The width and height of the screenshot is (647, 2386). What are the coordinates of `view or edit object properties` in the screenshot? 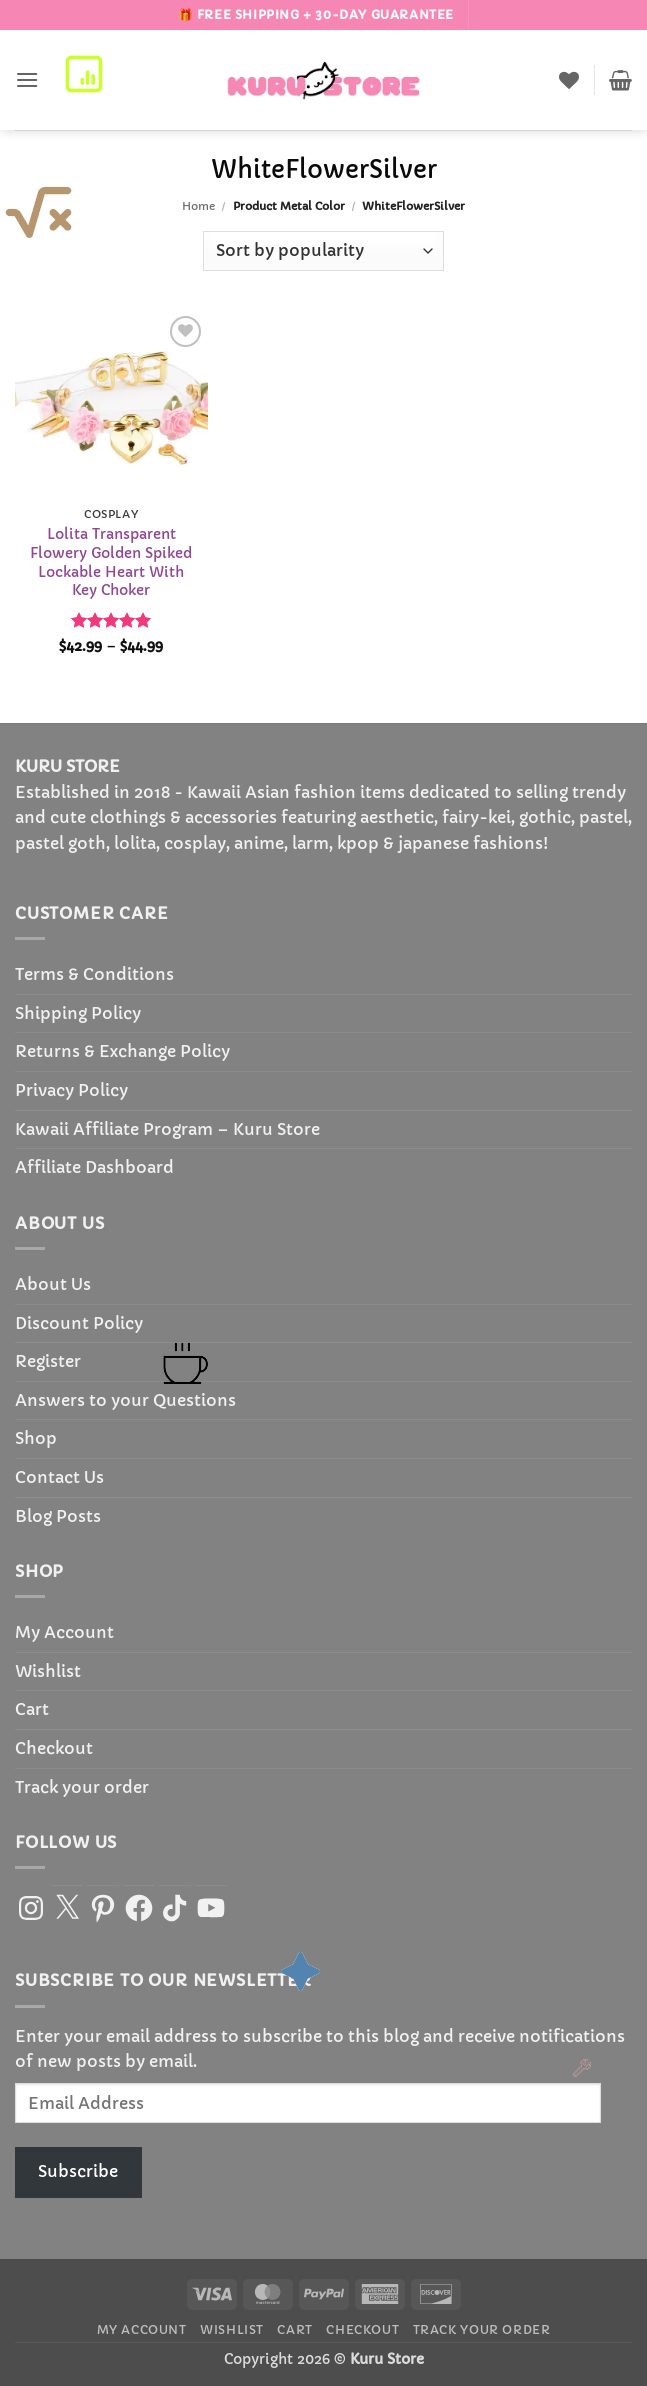 It's located at (582, 2068).